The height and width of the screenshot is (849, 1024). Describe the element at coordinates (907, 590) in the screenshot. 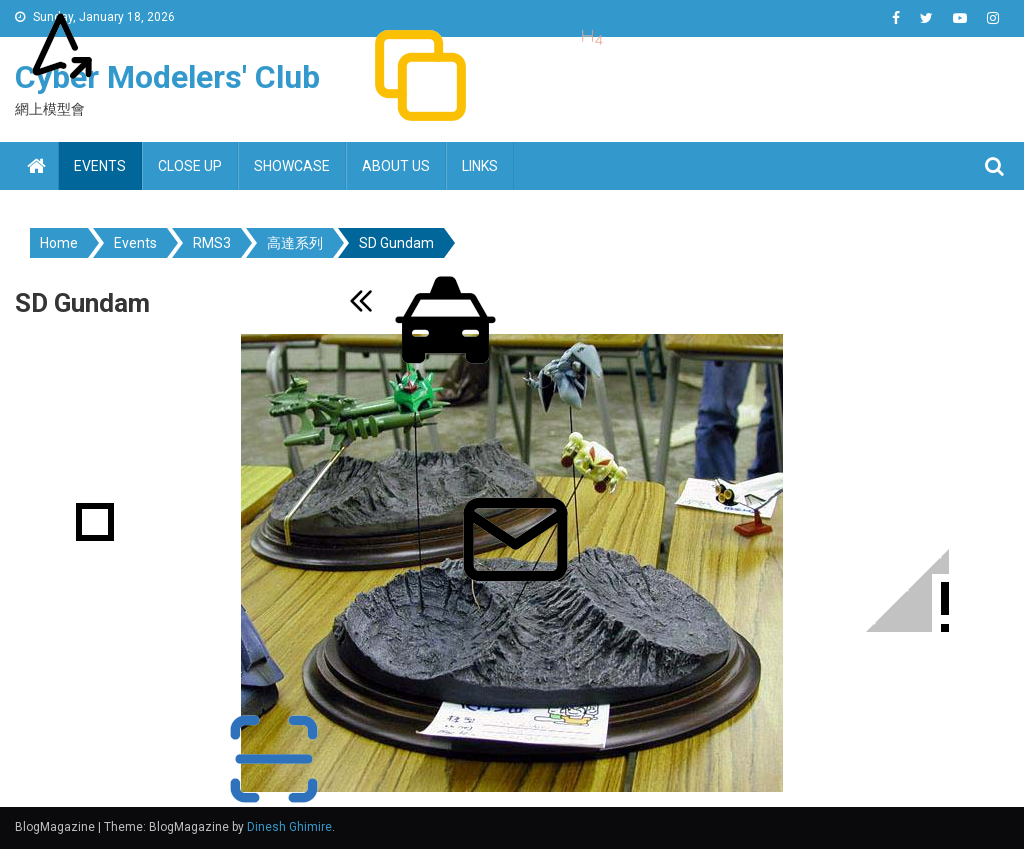

I see `indicates no cellular signal with no internet connection` at that location.